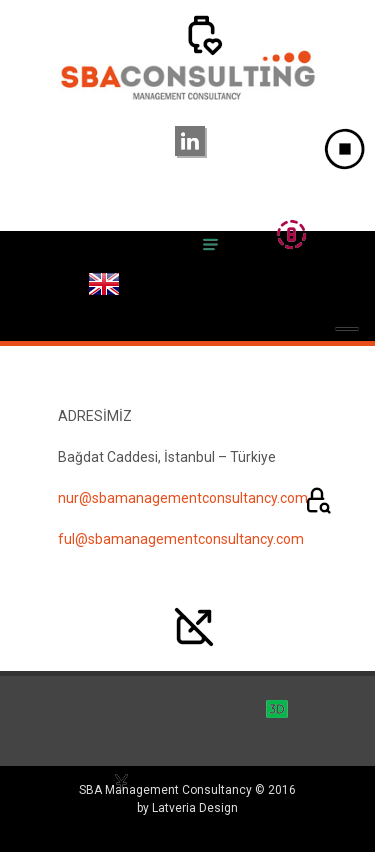 The width and height of the screenshot is (375, 852). I want to click on step 8 in a multi-step process, so click(291, 234).